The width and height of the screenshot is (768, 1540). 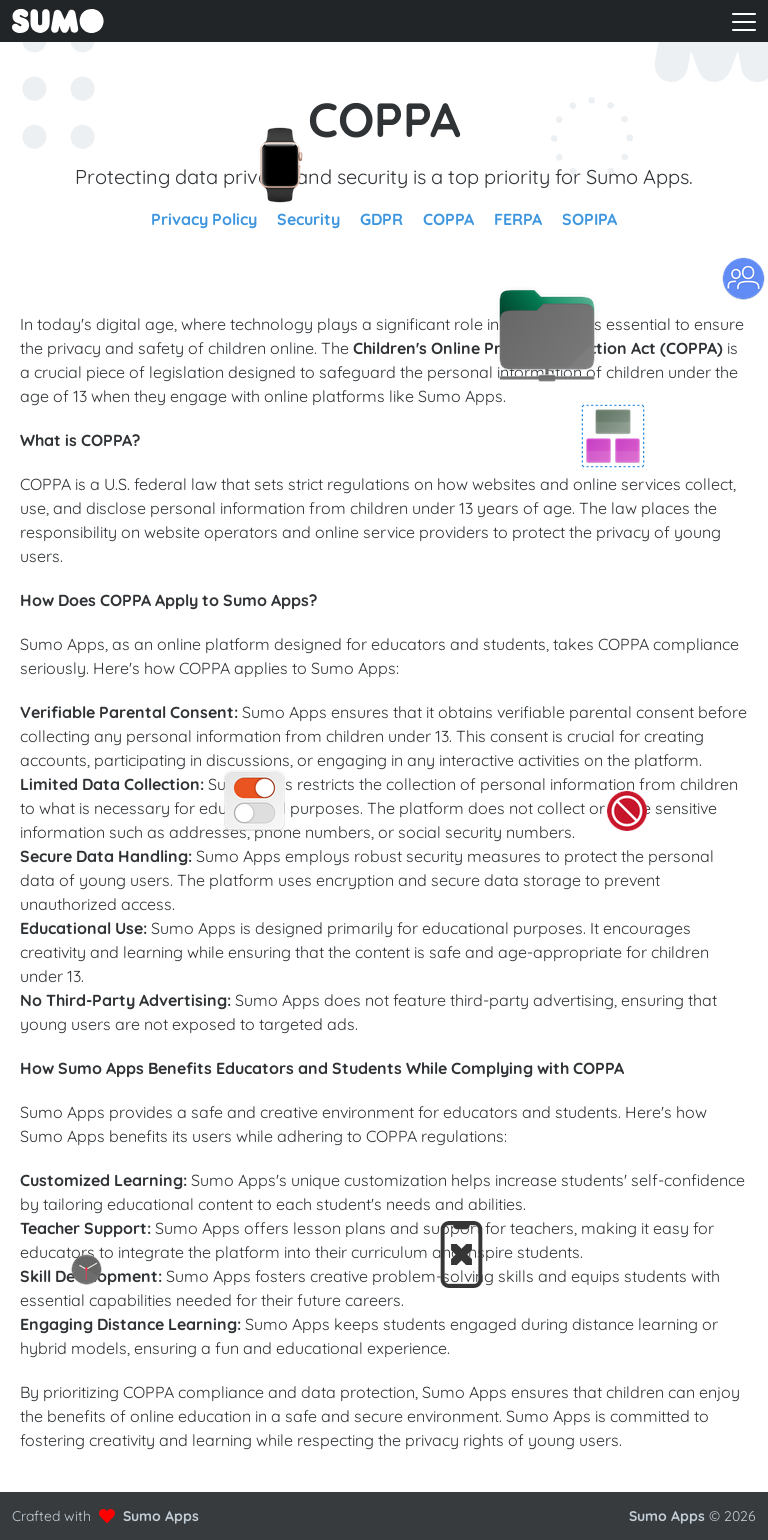 What do you see at coordinates (254, 800) in the screenshot?
I see `open gnome tweaks to customize desktop settings` at bounding box center [254, 800].